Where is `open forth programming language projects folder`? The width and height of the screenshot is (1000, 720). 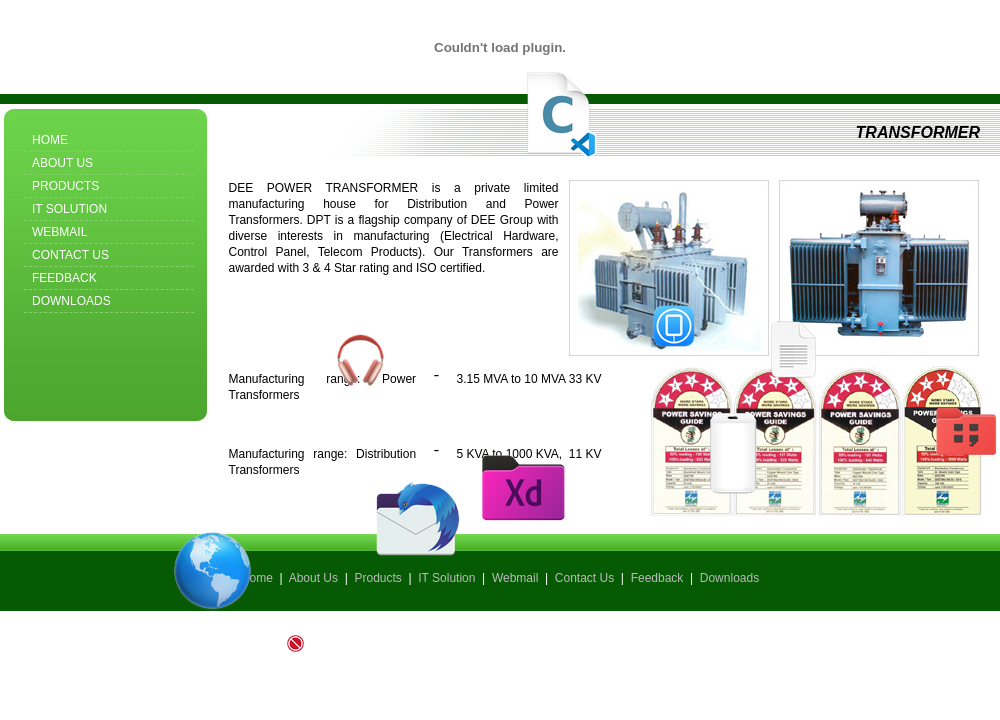
open forth programming language projects folder is located at coordinates (966, 433).